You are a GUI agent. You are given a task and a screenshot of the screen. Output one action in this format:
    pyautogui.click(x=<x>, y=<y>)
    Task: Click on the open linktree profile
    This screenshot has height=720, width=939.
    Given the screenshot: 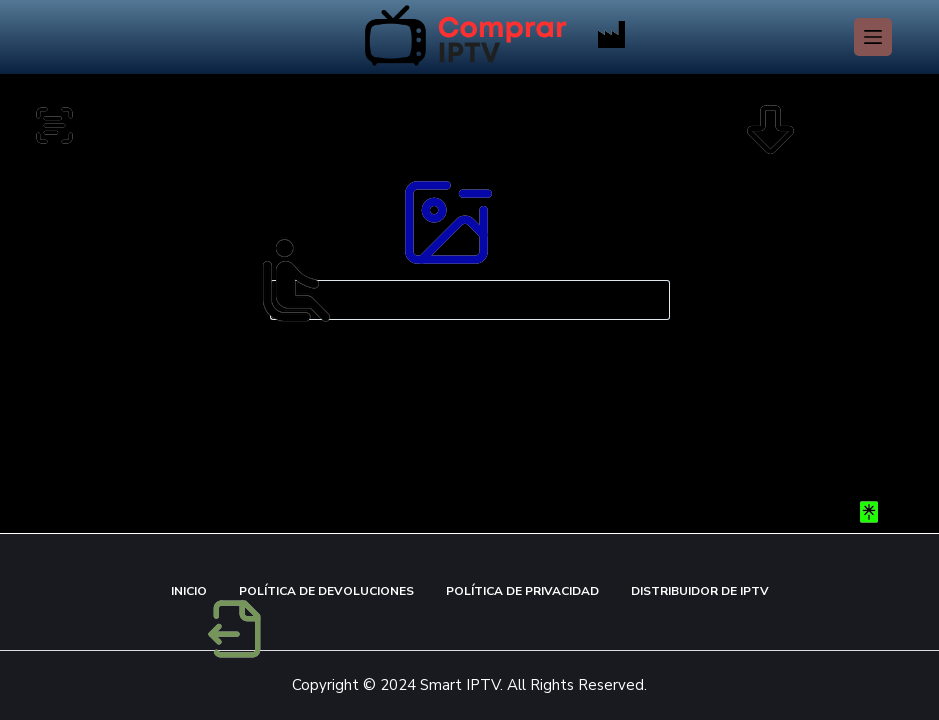 What is the action you would take?
    pyautogui.click(x=869, y=512)
    